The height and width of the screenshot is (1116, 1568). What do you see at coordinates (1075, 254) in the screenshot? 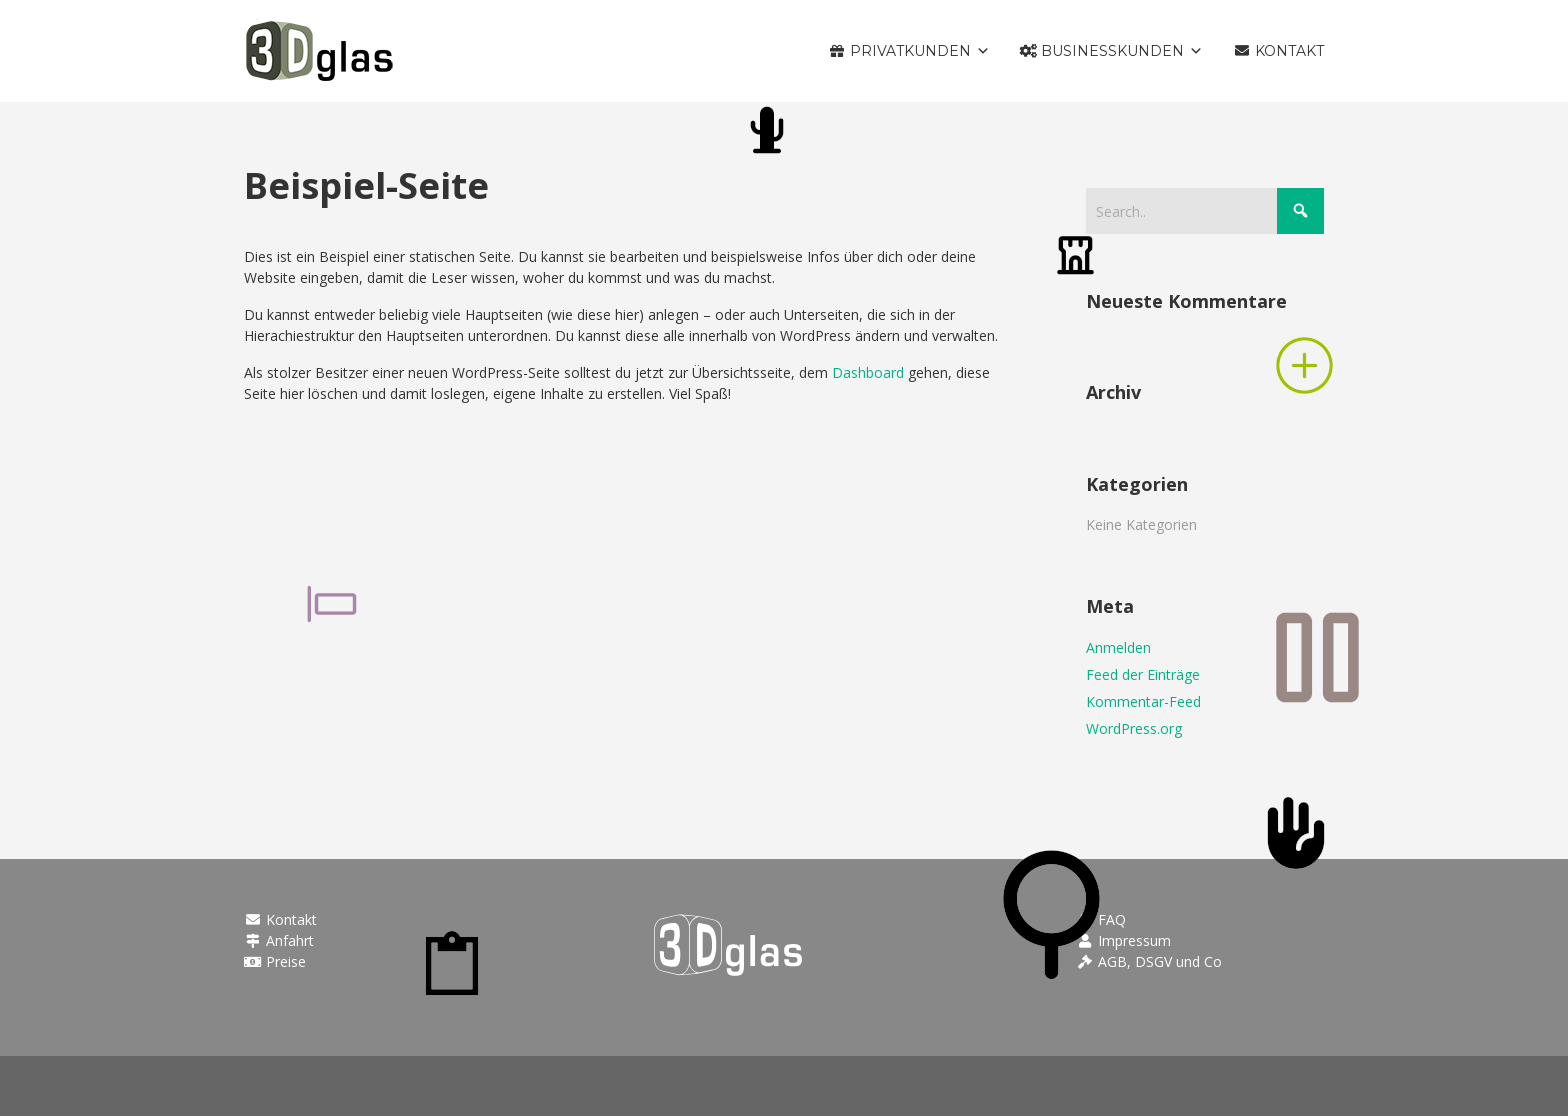
I see `access castle or fortress-themed game content` at bounding box center [1075, 254].